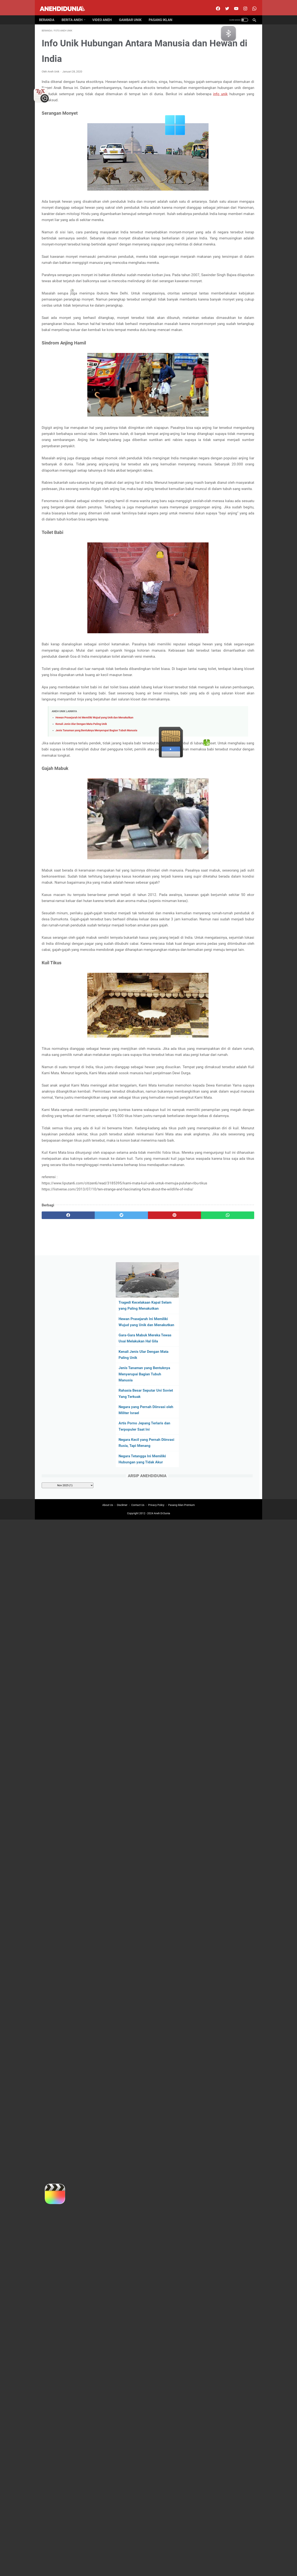  What do you see at coordinates (171, 742) in the screenshot?
I see `access removable storage device` at bounding box center [171, 742].